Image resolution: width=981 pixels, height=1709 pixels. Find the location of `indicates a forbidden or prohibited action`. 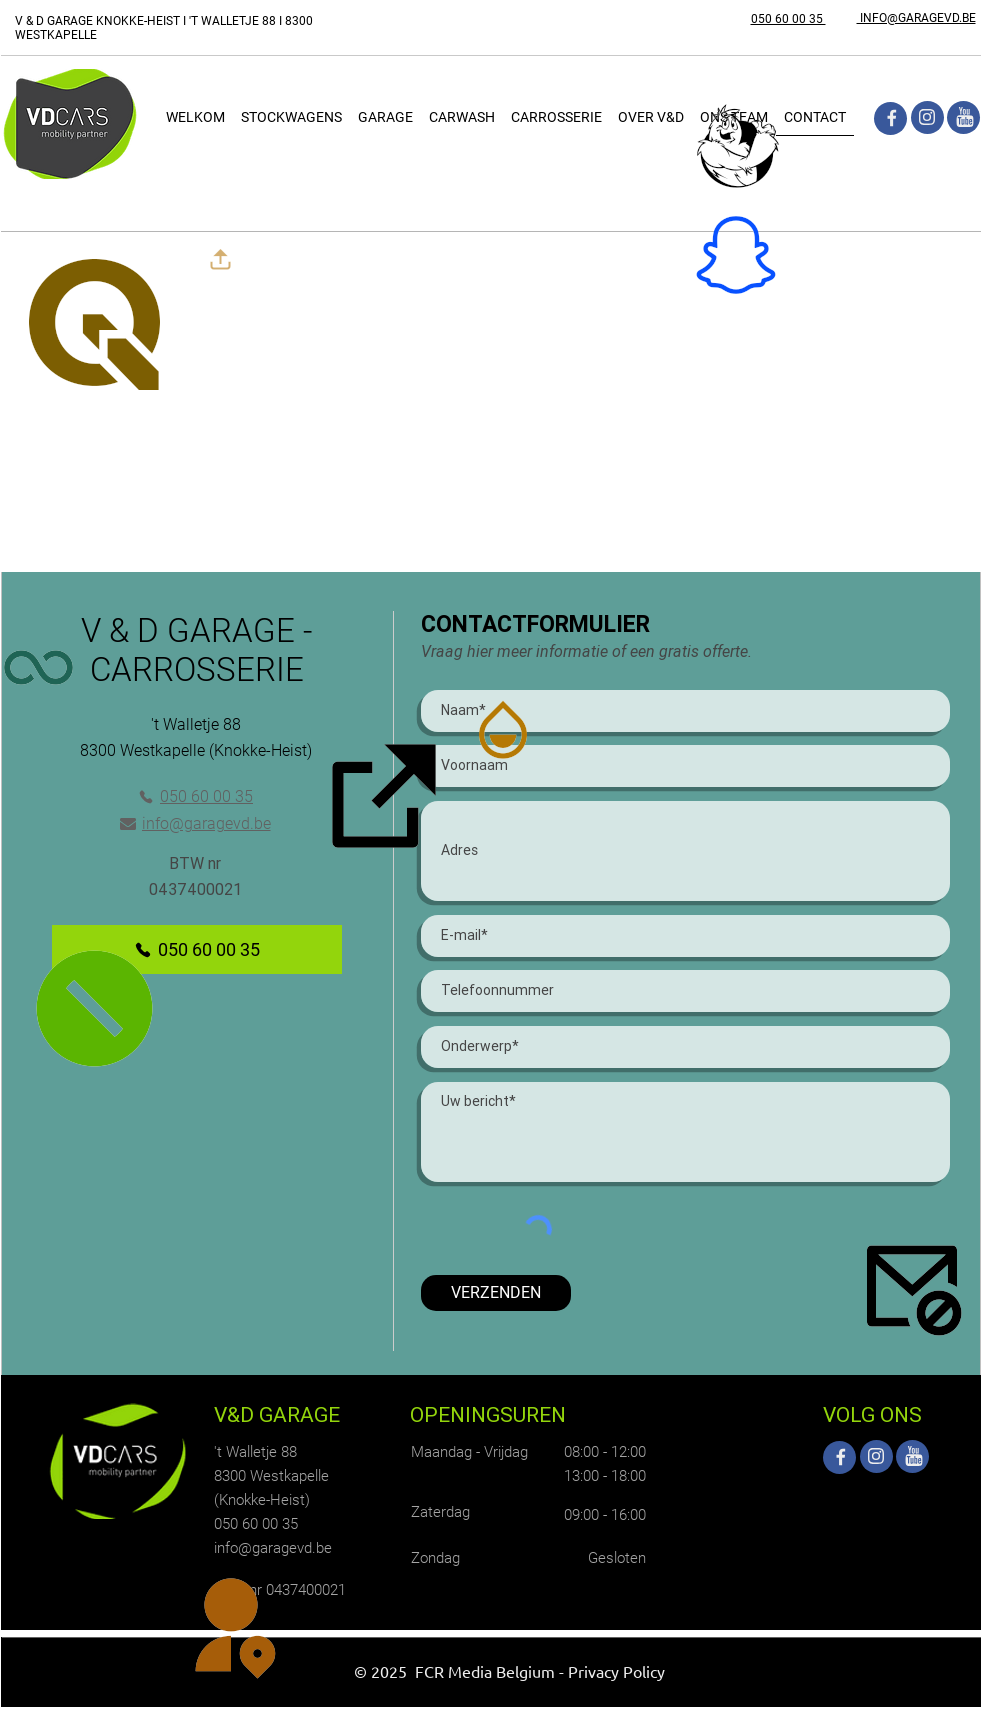

indicates a forbidden or prohibited action is located at coordinates (94, 1008).